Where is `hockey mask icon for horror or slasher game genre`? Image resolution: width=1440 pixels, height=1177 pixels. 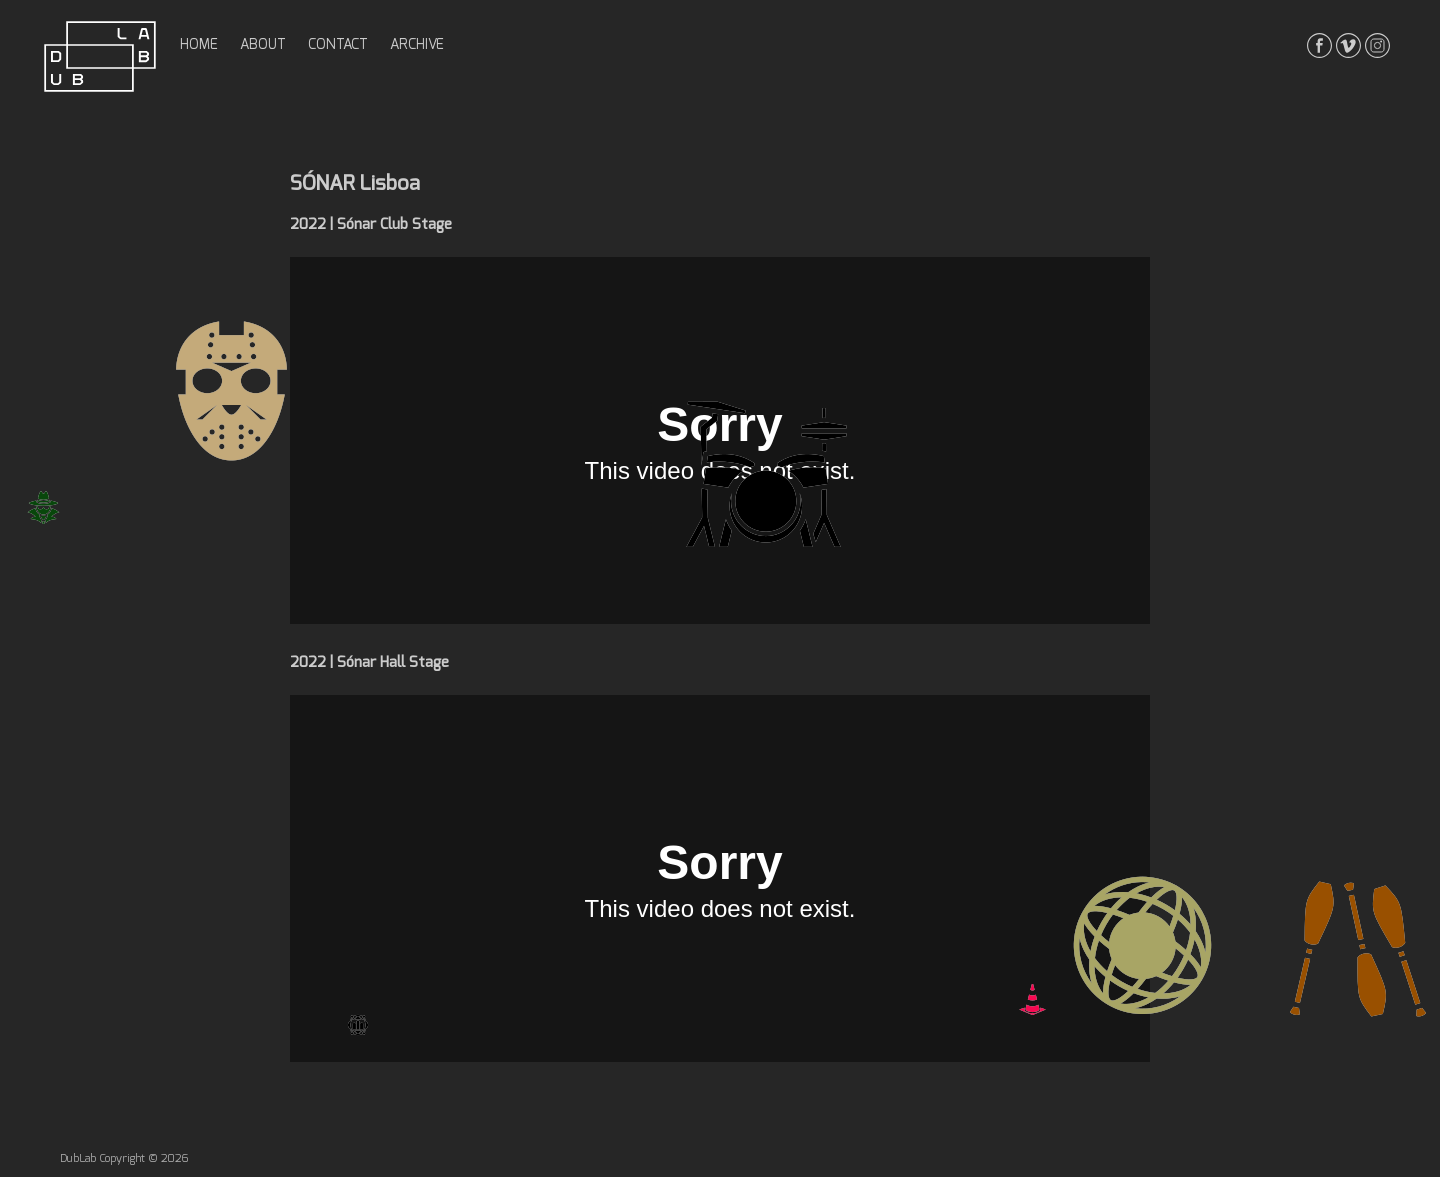
hockey mask icon for horror or slasher game genre is located at coordinates (231, 390).